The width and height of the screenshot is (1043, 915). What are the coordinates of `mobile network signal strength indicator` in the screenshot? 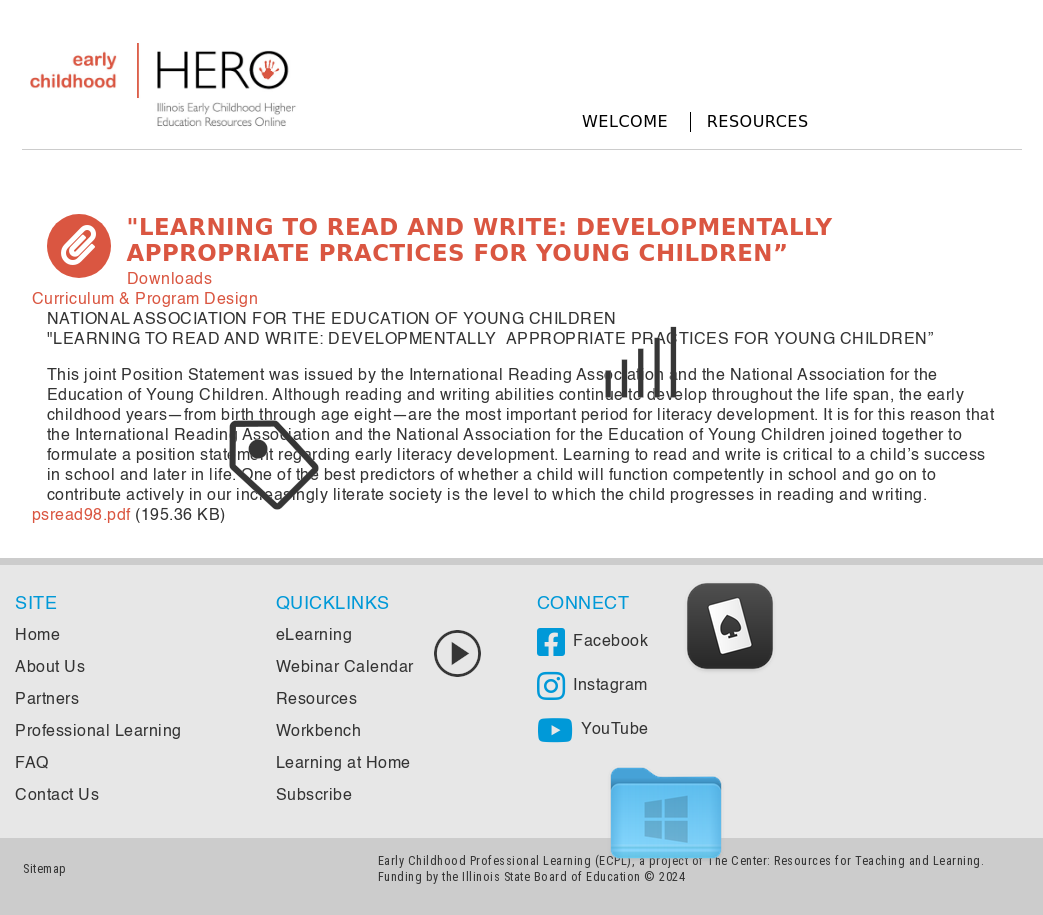 It's located at (643, 359).